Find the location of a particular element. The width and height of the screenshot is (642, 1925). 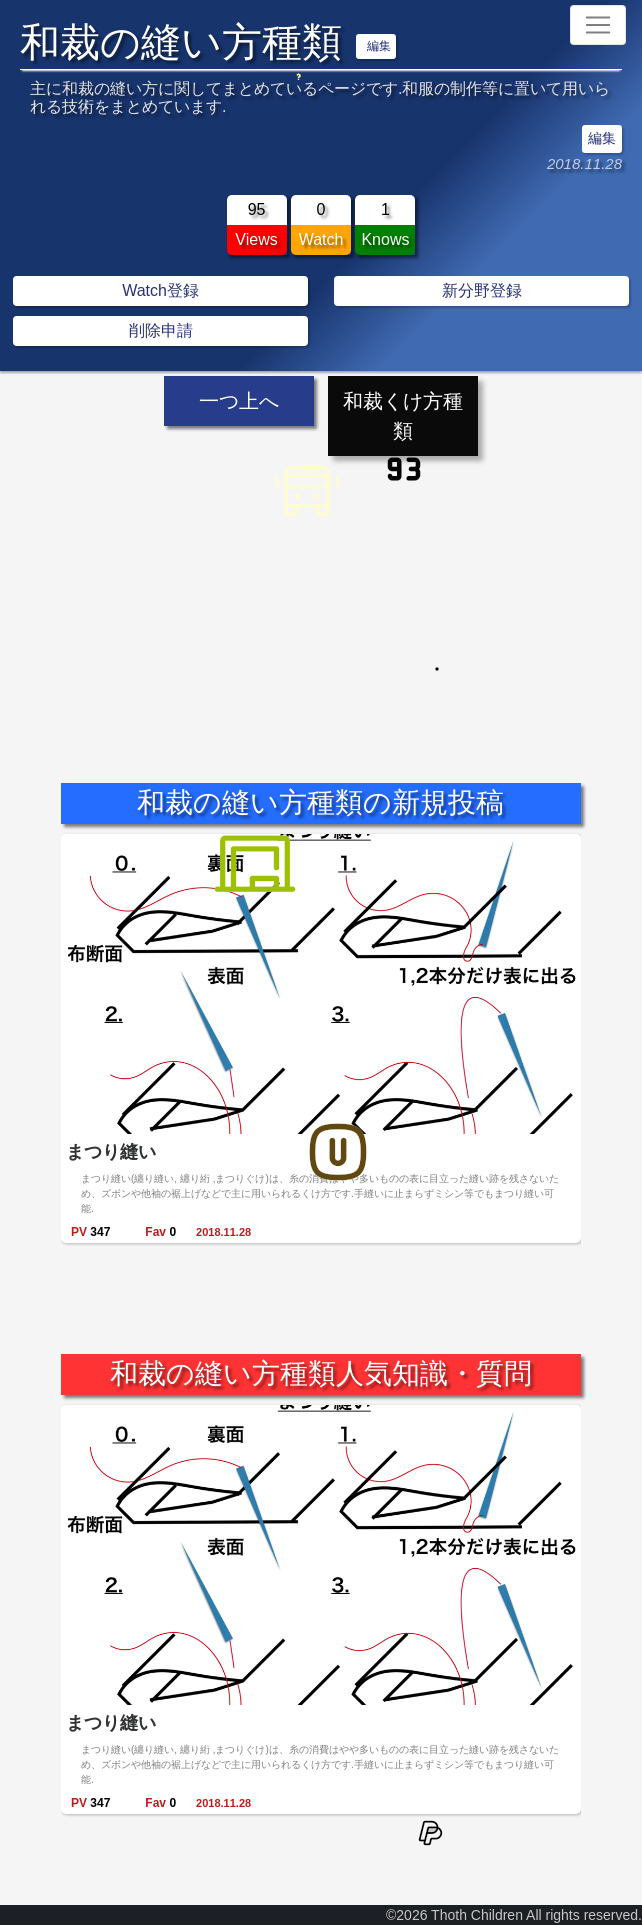

displays the number 93 as a badge or counter is located at coordinates (404, 469).